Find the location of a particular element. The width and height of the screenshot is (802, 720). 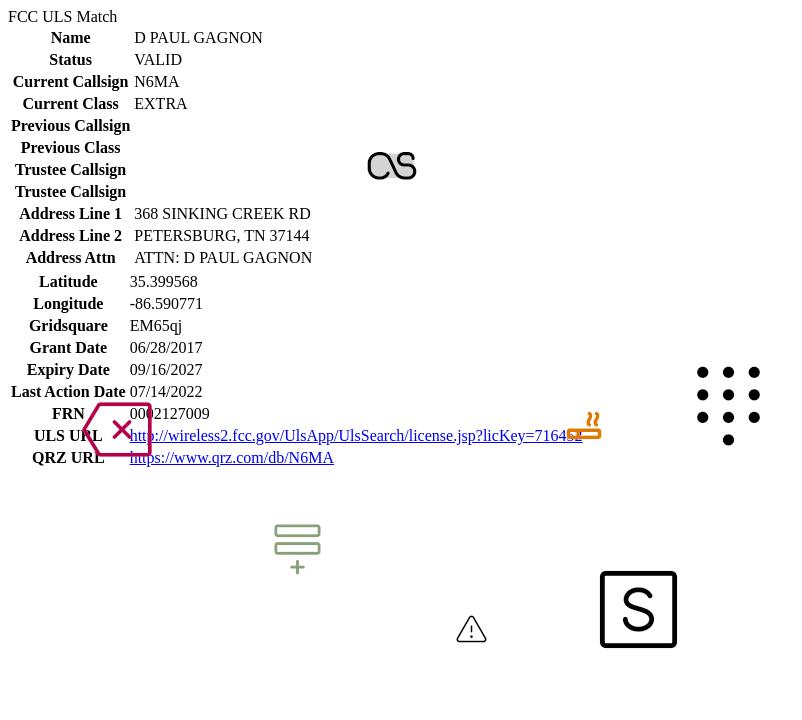

link to stripe payment services is located at coordinates (638, 609).